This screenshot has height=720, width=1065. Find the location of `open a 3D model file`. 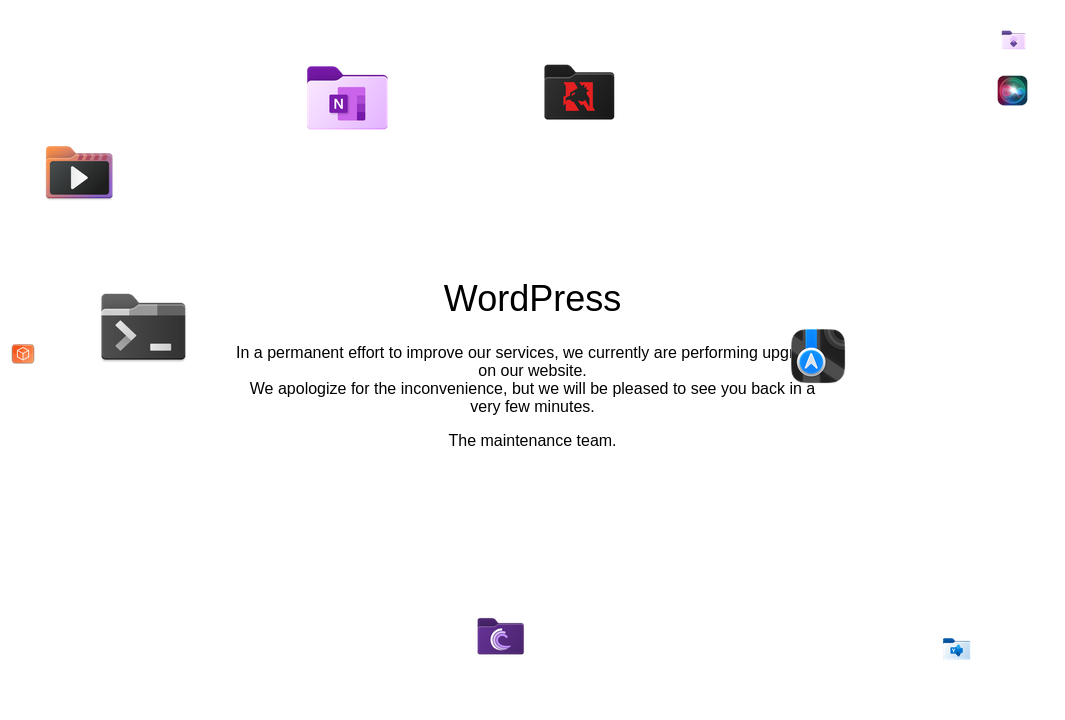

open a 3D model file is located at coordinates (23, 353).